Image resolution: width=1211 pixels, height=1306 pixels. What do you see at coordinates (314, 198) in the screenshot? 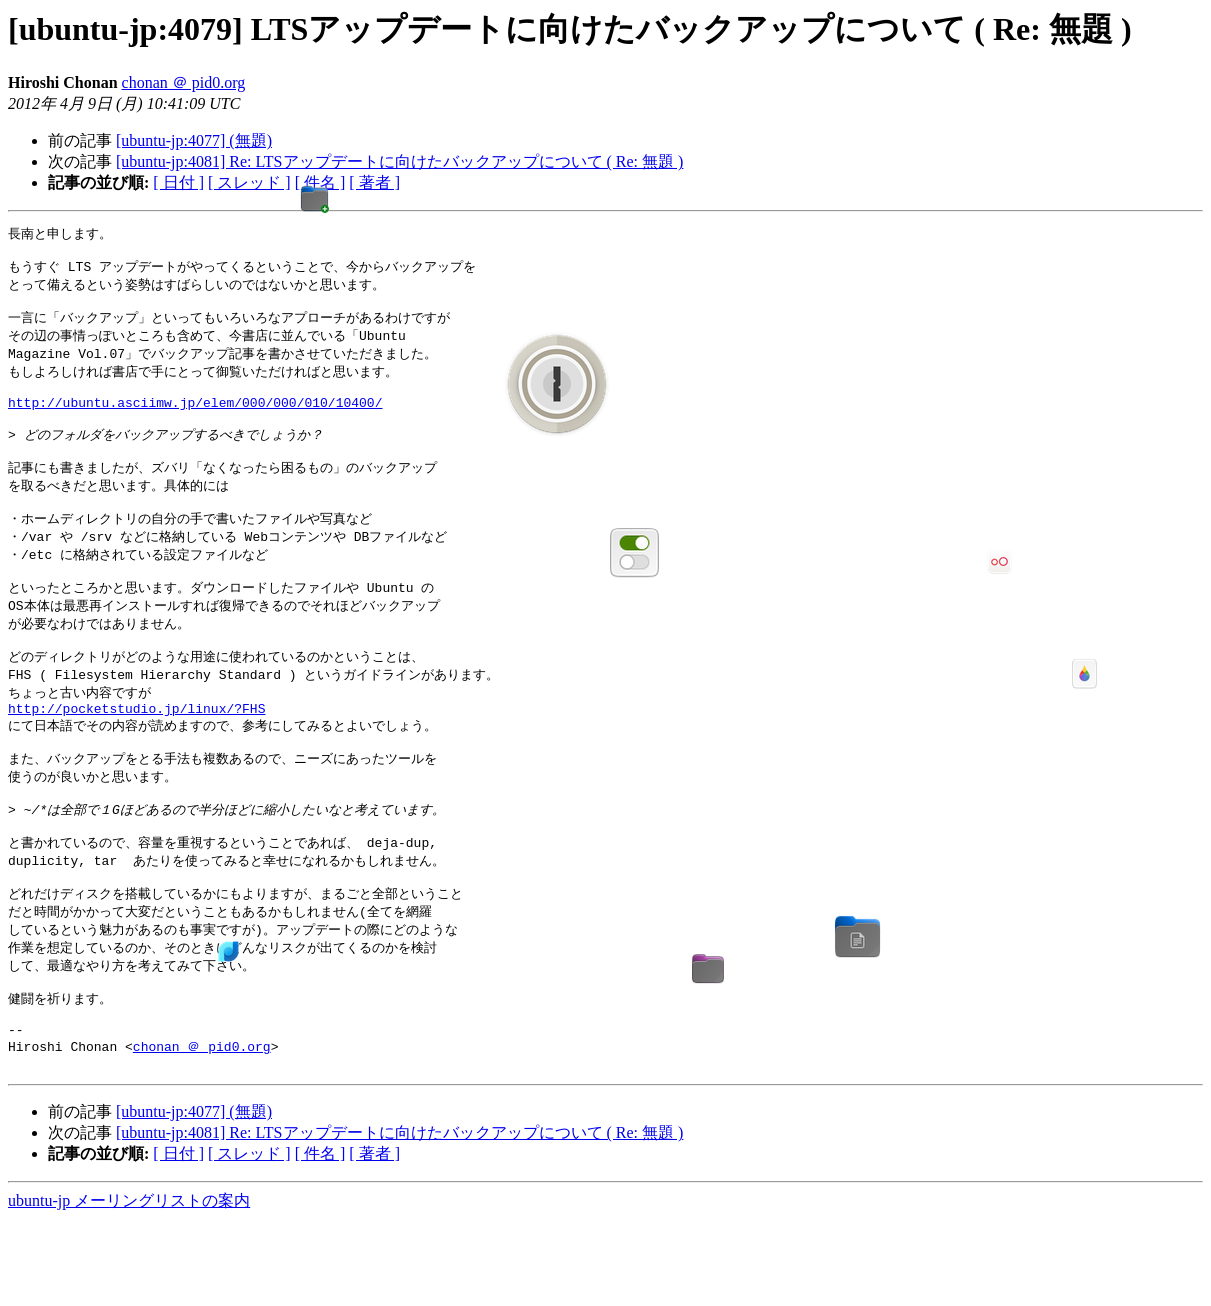
I see `create a new folder` at bounding box center [314, 198].